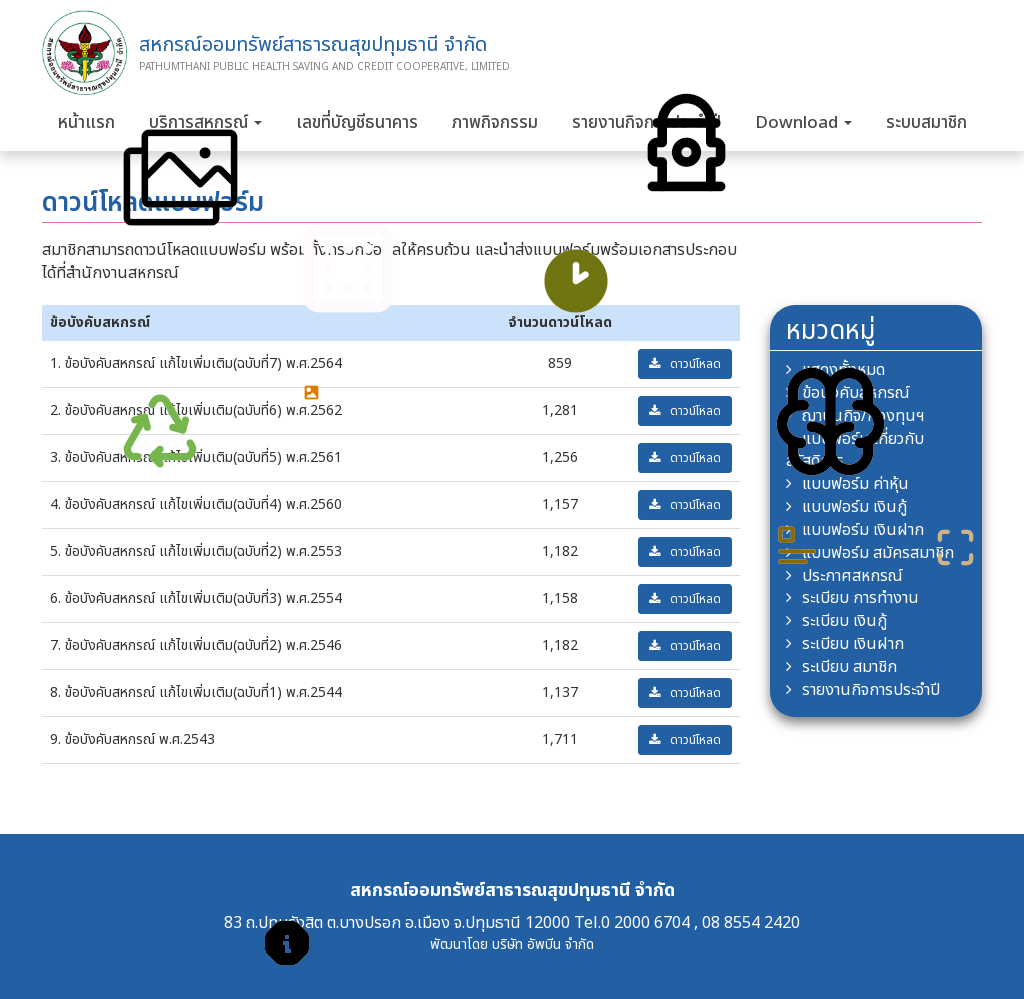  I want to click on adjust padding or spacing within a container, so click(348, 268).